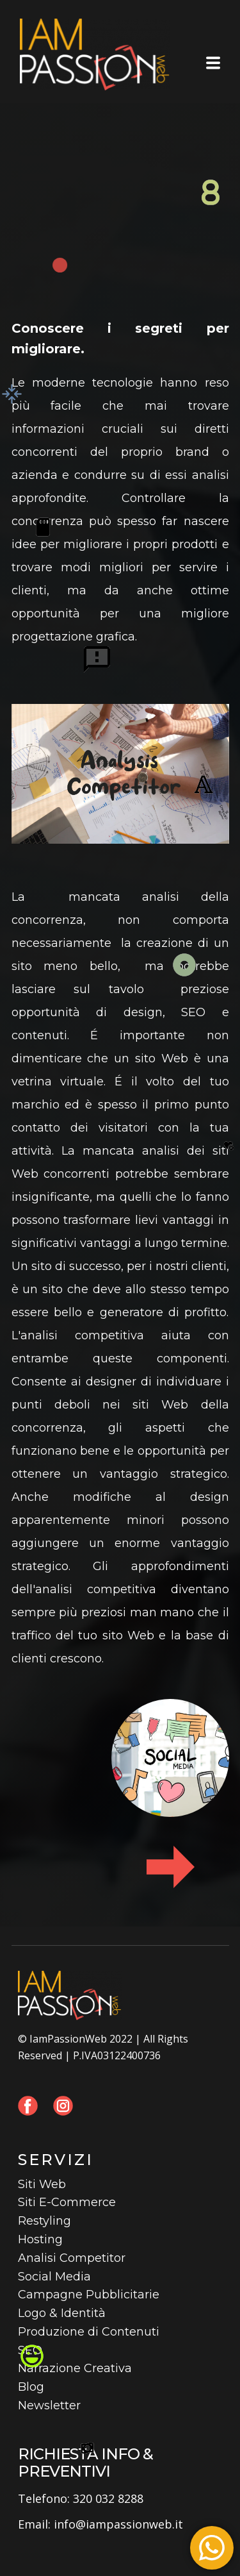 The width and height of the screenshot is (240, 2576). Describe the element at coordinates (203, 784) in the screenshot. I see `access typography and font settings` at that location.